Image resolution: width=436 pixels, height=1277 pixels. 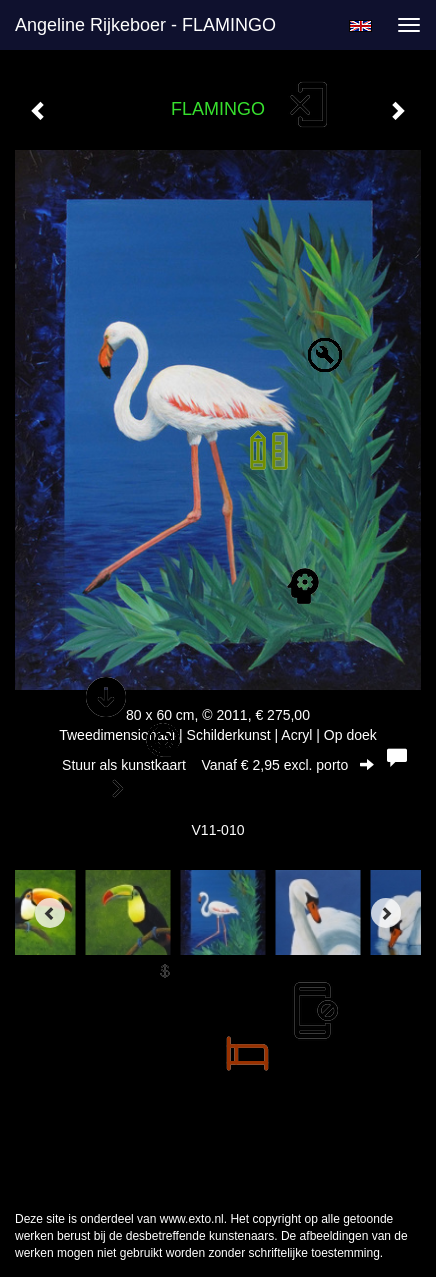 What do you see at coordinates (303, 586) in the screenshot?
I see `access mental health or mindfulness features` at bounding box center [303, 586].